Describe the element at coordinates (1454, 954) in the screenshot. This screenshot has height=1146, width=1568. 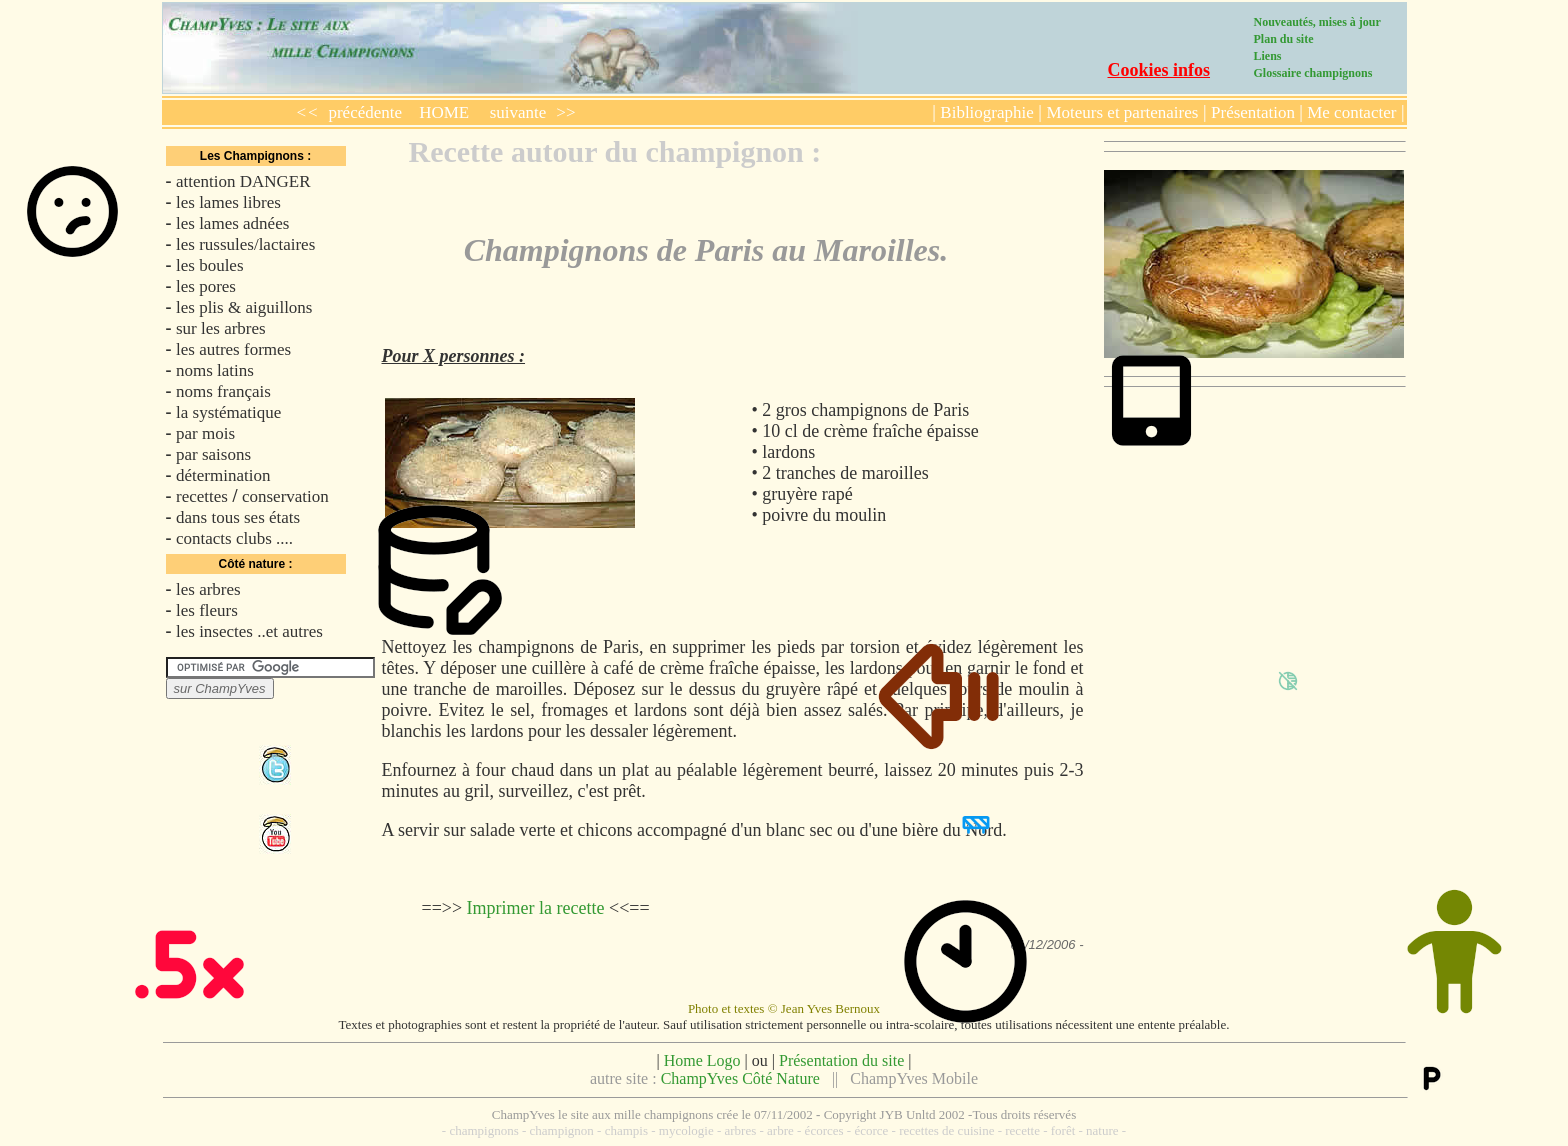
I see `select male gender option` at that location.